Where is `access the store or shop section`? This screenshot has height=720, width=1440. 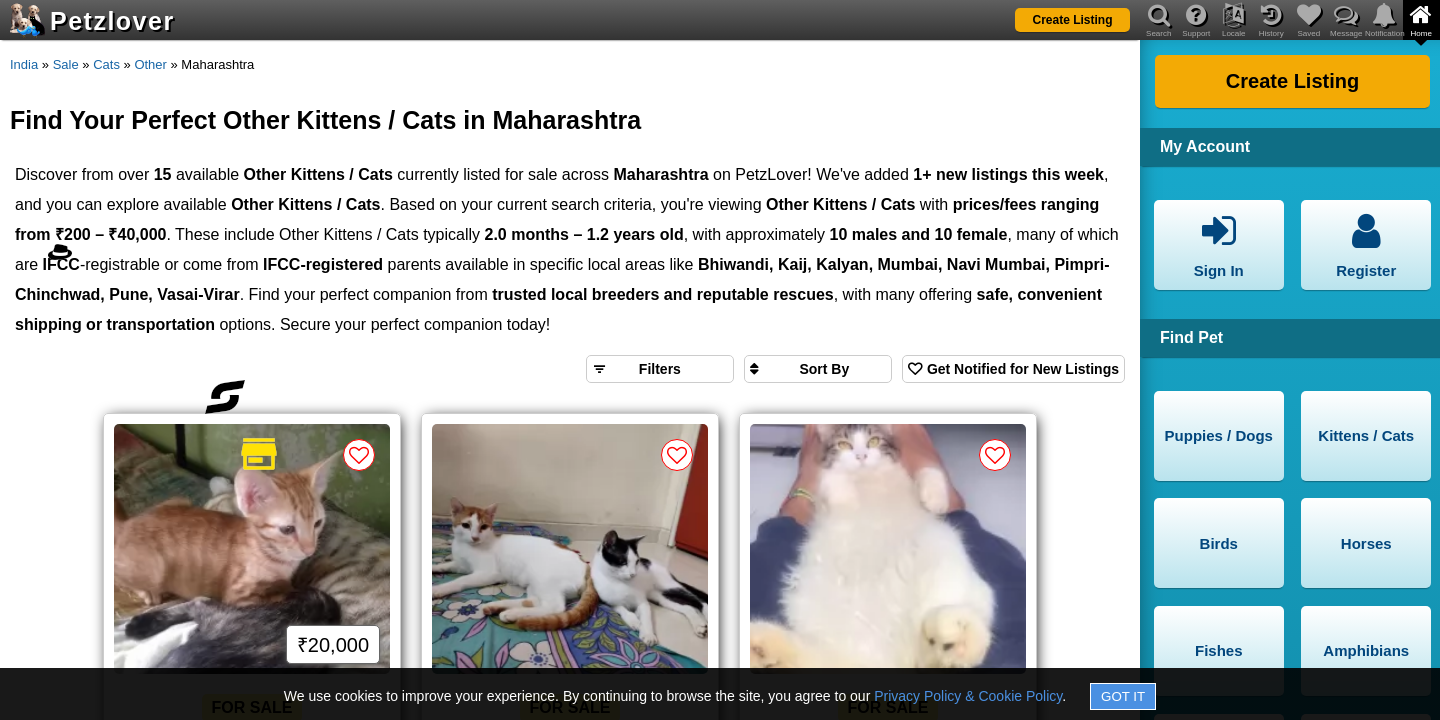 access the store or shop section is located at coordinates (259, 454).